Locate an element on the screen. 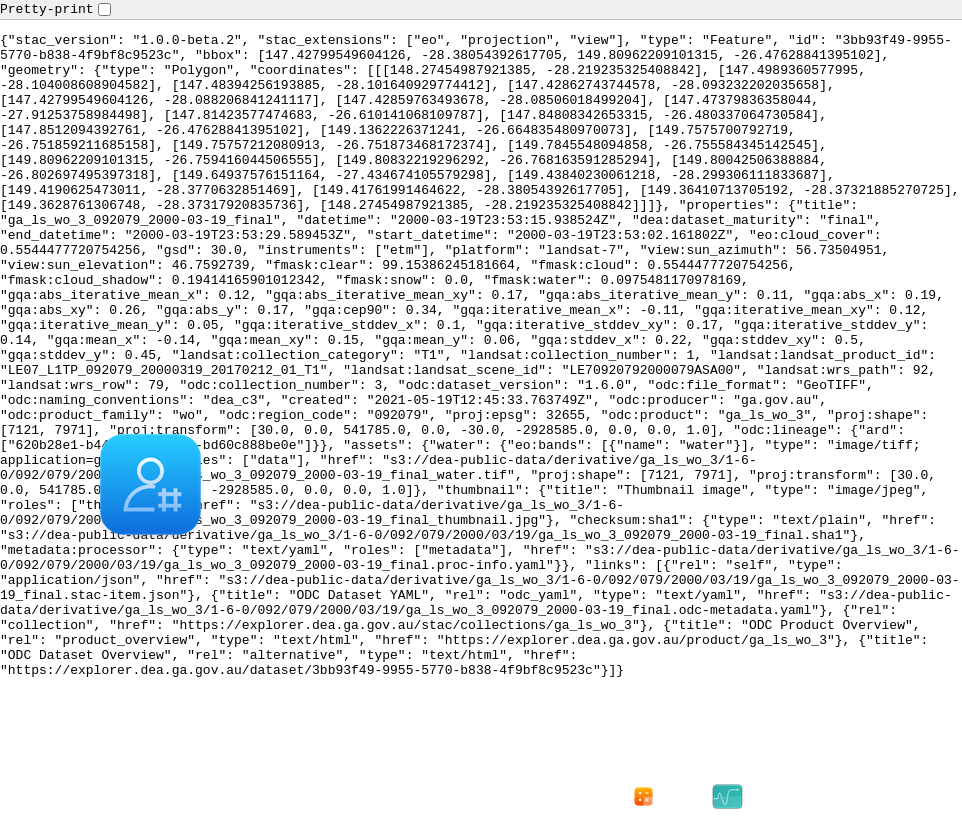 This screenshot has height=820, width=962. access sudo or admin user preferences is located at coordinates (150, 484).